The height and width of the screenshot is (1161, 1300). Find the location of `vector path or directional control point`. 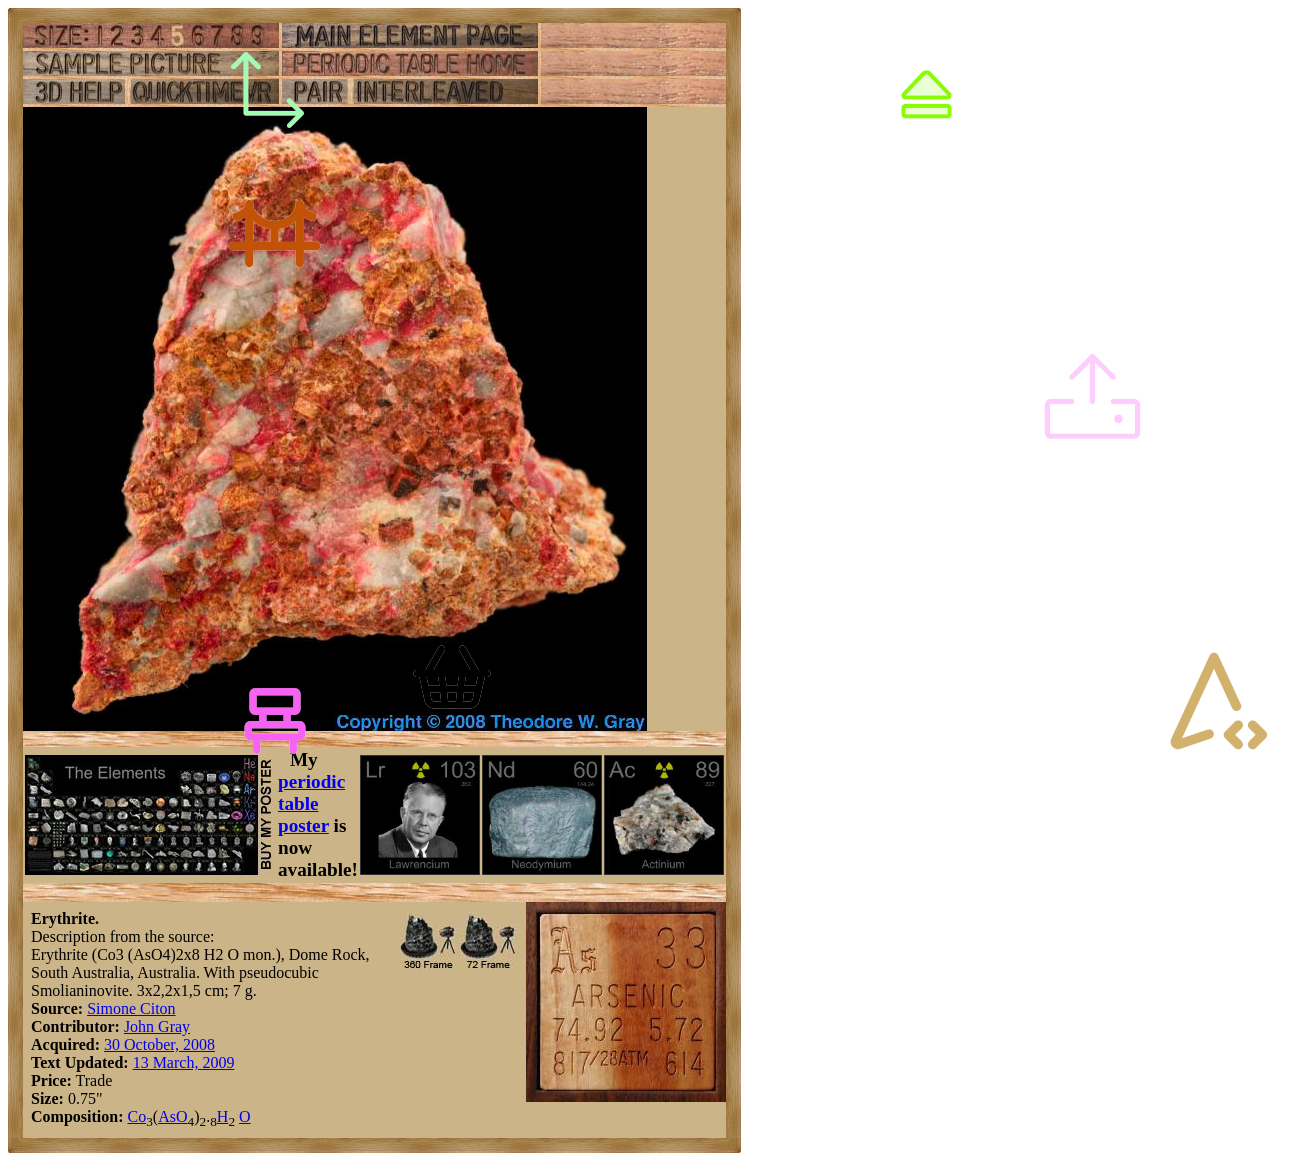

vector path or directional control point is located at coordinates (264, 88).